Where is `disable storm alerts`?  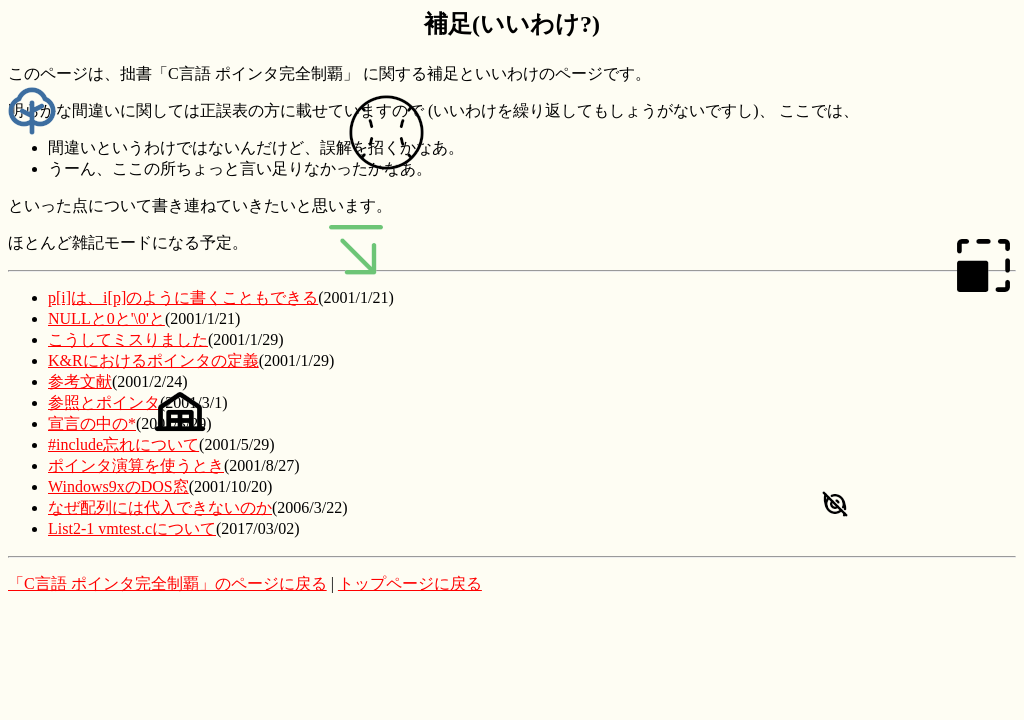 disable storm alerts is located at coordinates (835, 504).